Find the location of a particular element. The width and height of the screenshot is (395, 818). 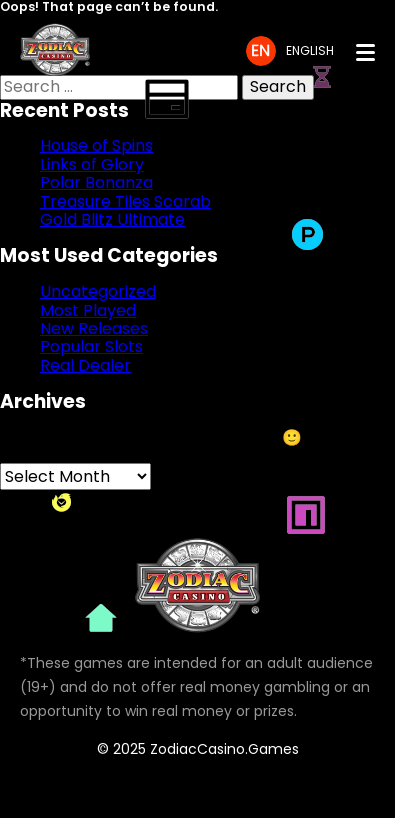

visit Product Hunt website is located at coordinates (307, 234).